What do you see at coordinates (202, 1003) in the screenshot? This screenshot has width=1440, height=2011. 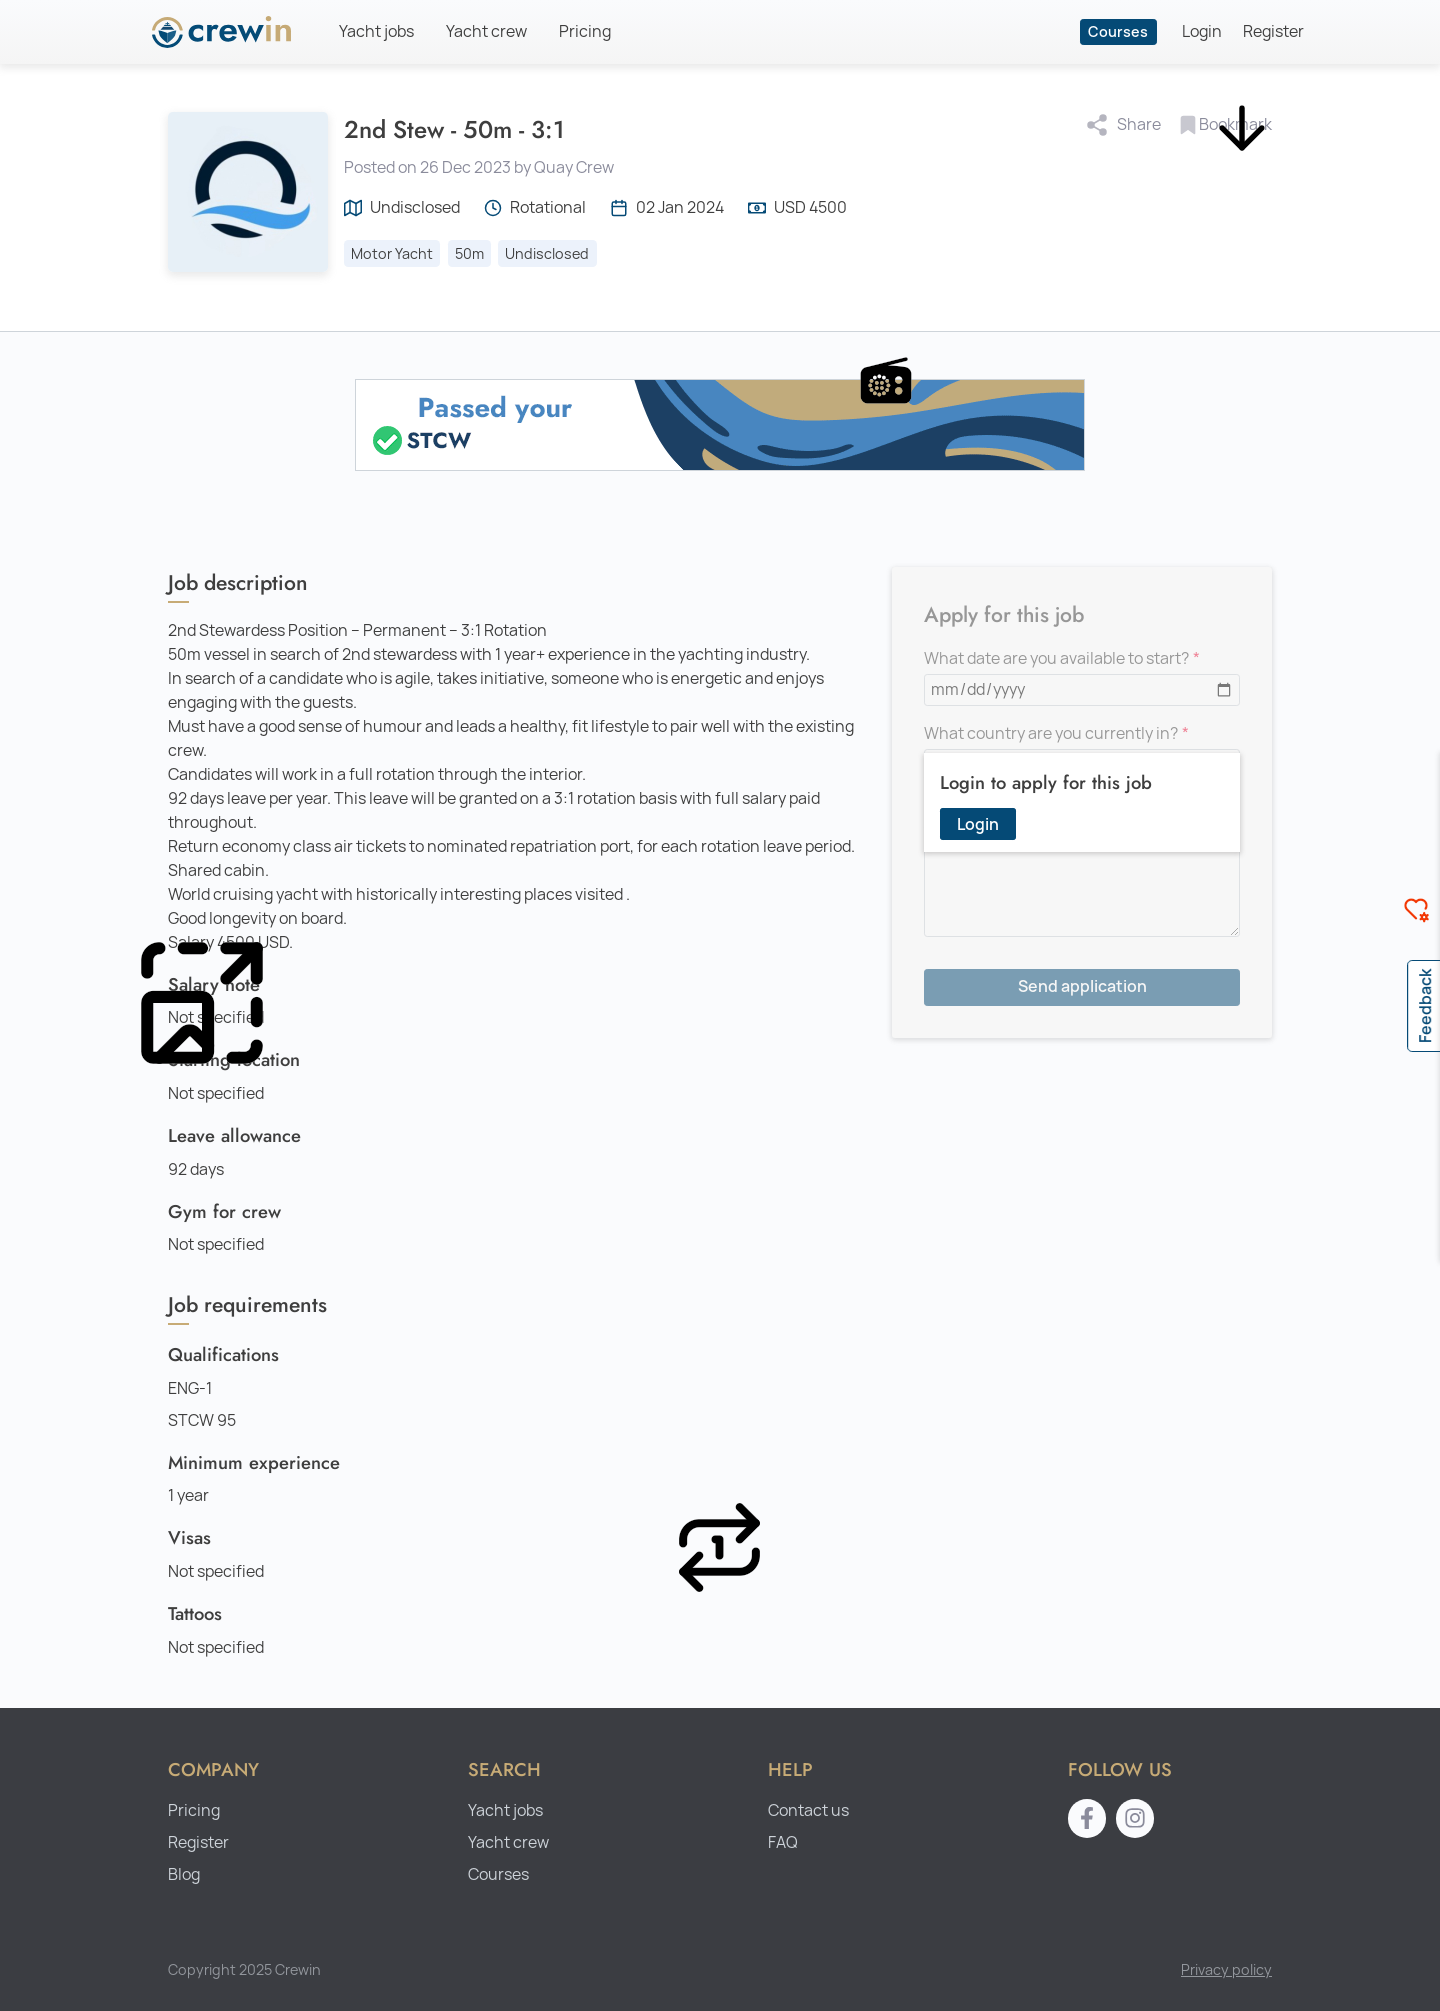 I see `upscale or enhance image resolution` at bounding box center [202, 1003].